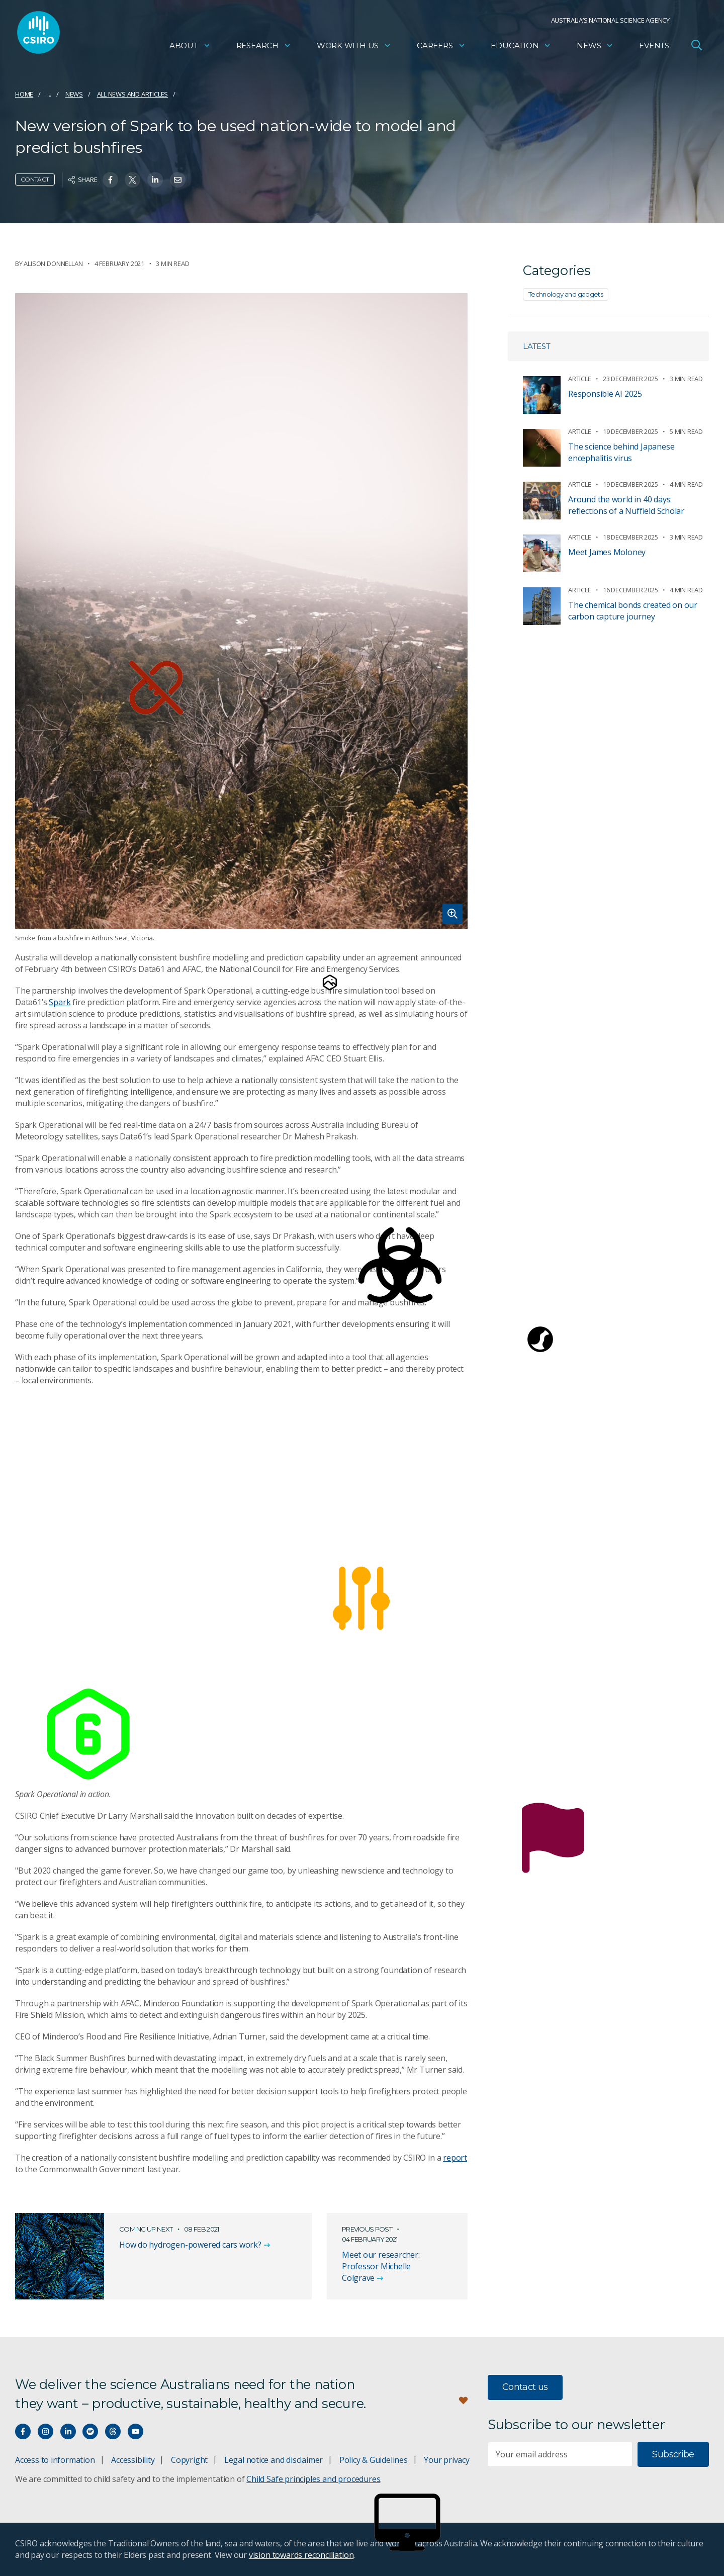 The height and width of the screenshot is (2576, 724). What do you see at coordinates (463, 2400) in the screenshot?
I see `add to favorites` at bounding box center [463, 2400].